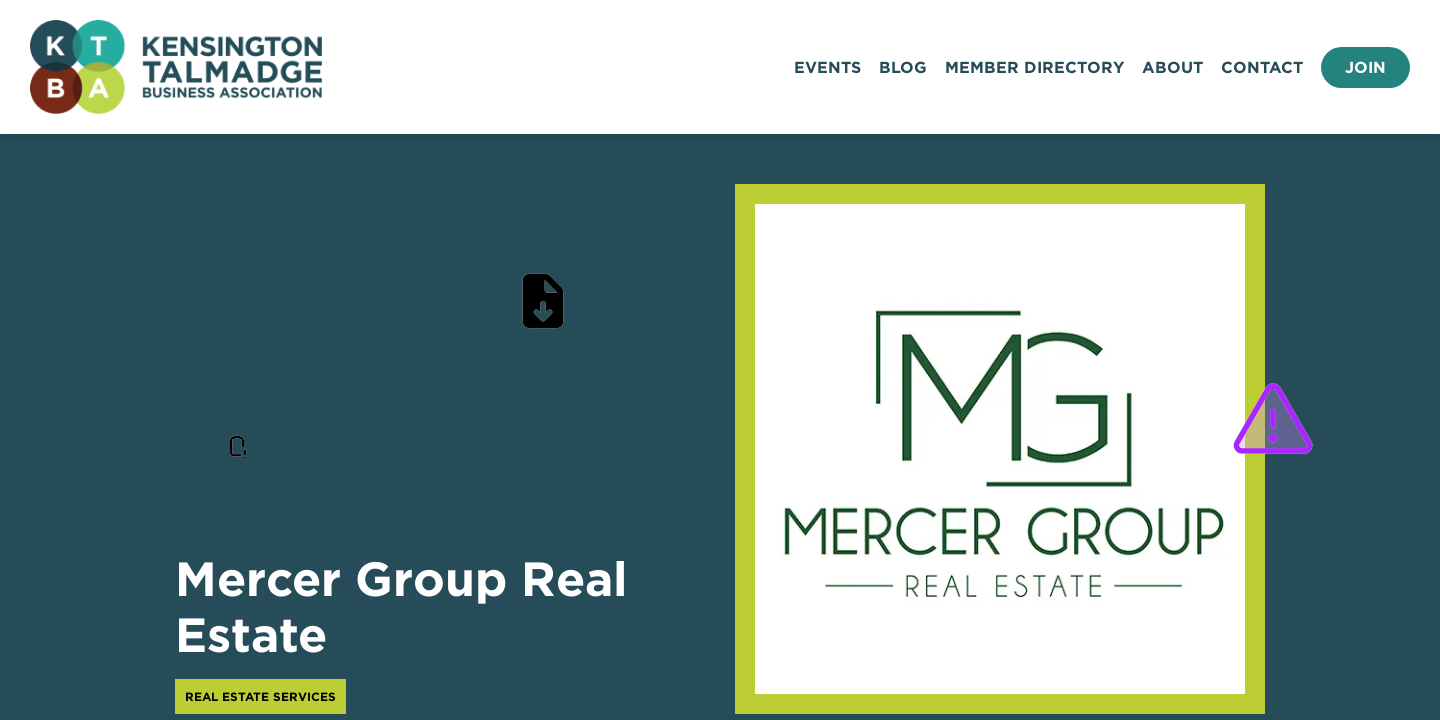 The width and height of the screenshot is (1440, 720). Describe the element at coordinates (1273, 420) in the screenshot. I see `indicates a warning or caution state` at that location.